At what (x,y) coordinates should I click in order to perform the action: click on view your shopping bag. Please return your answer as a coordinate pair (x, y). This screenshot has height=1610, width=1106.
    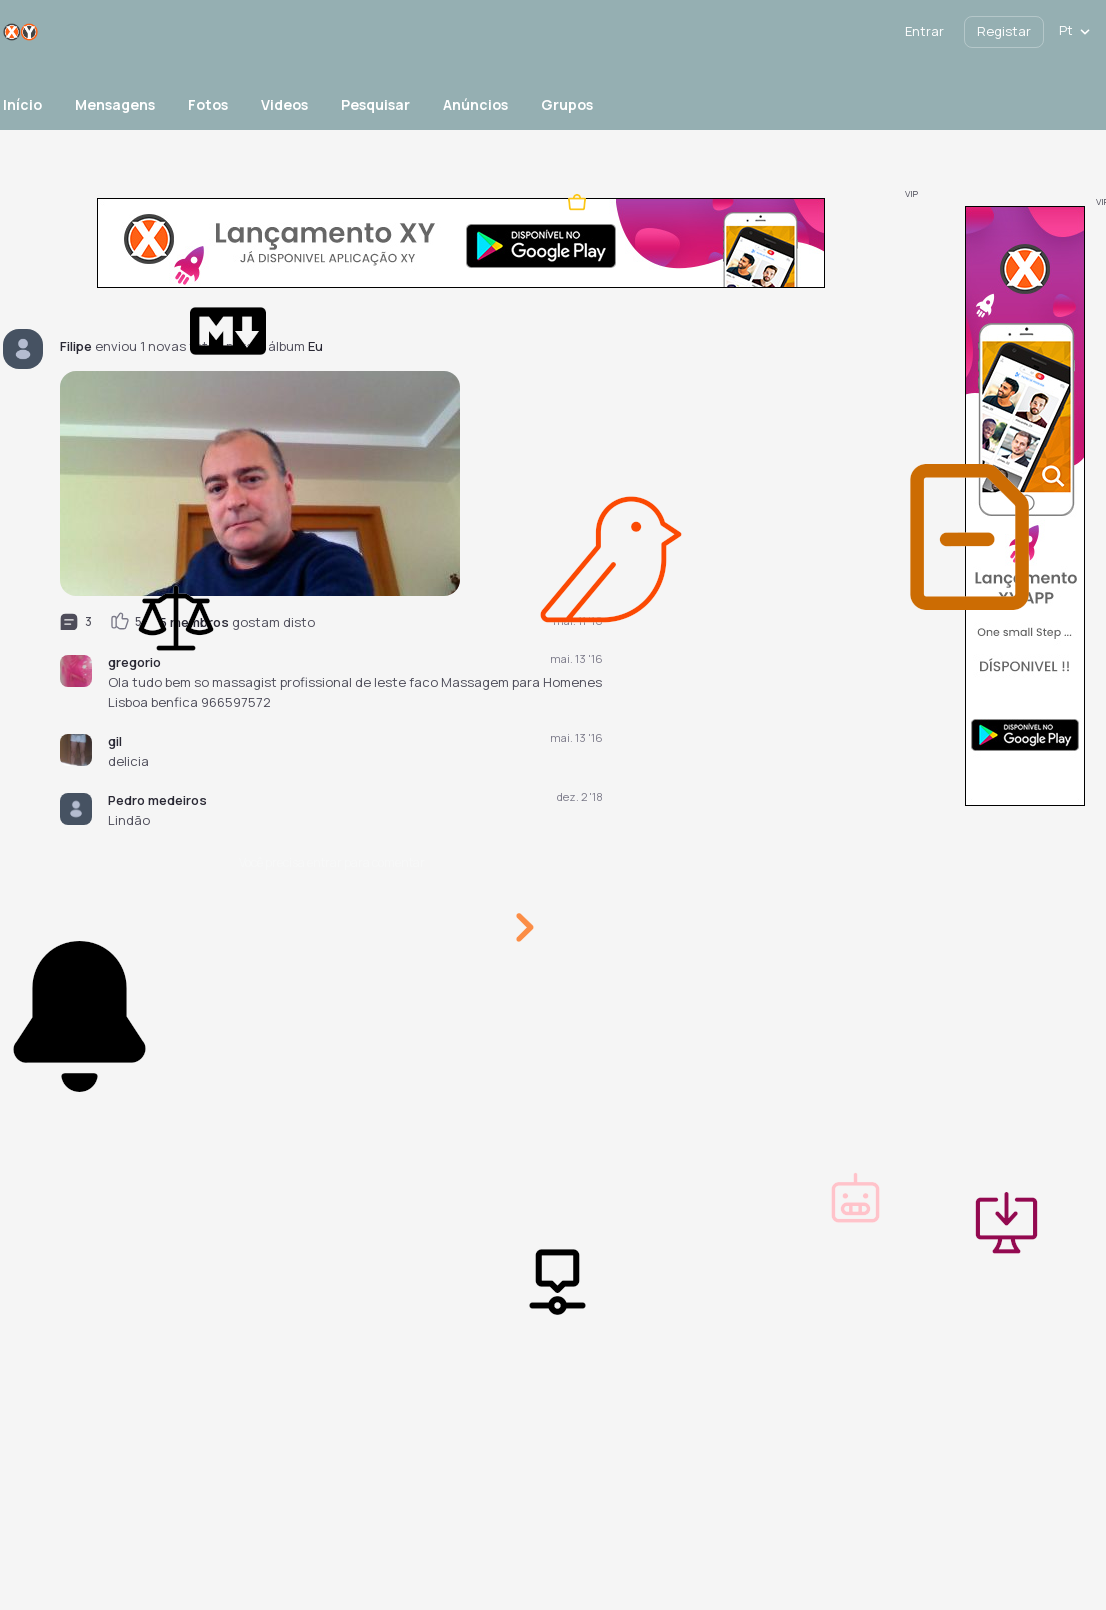
    Looking at the image, I should click on (577, 203).